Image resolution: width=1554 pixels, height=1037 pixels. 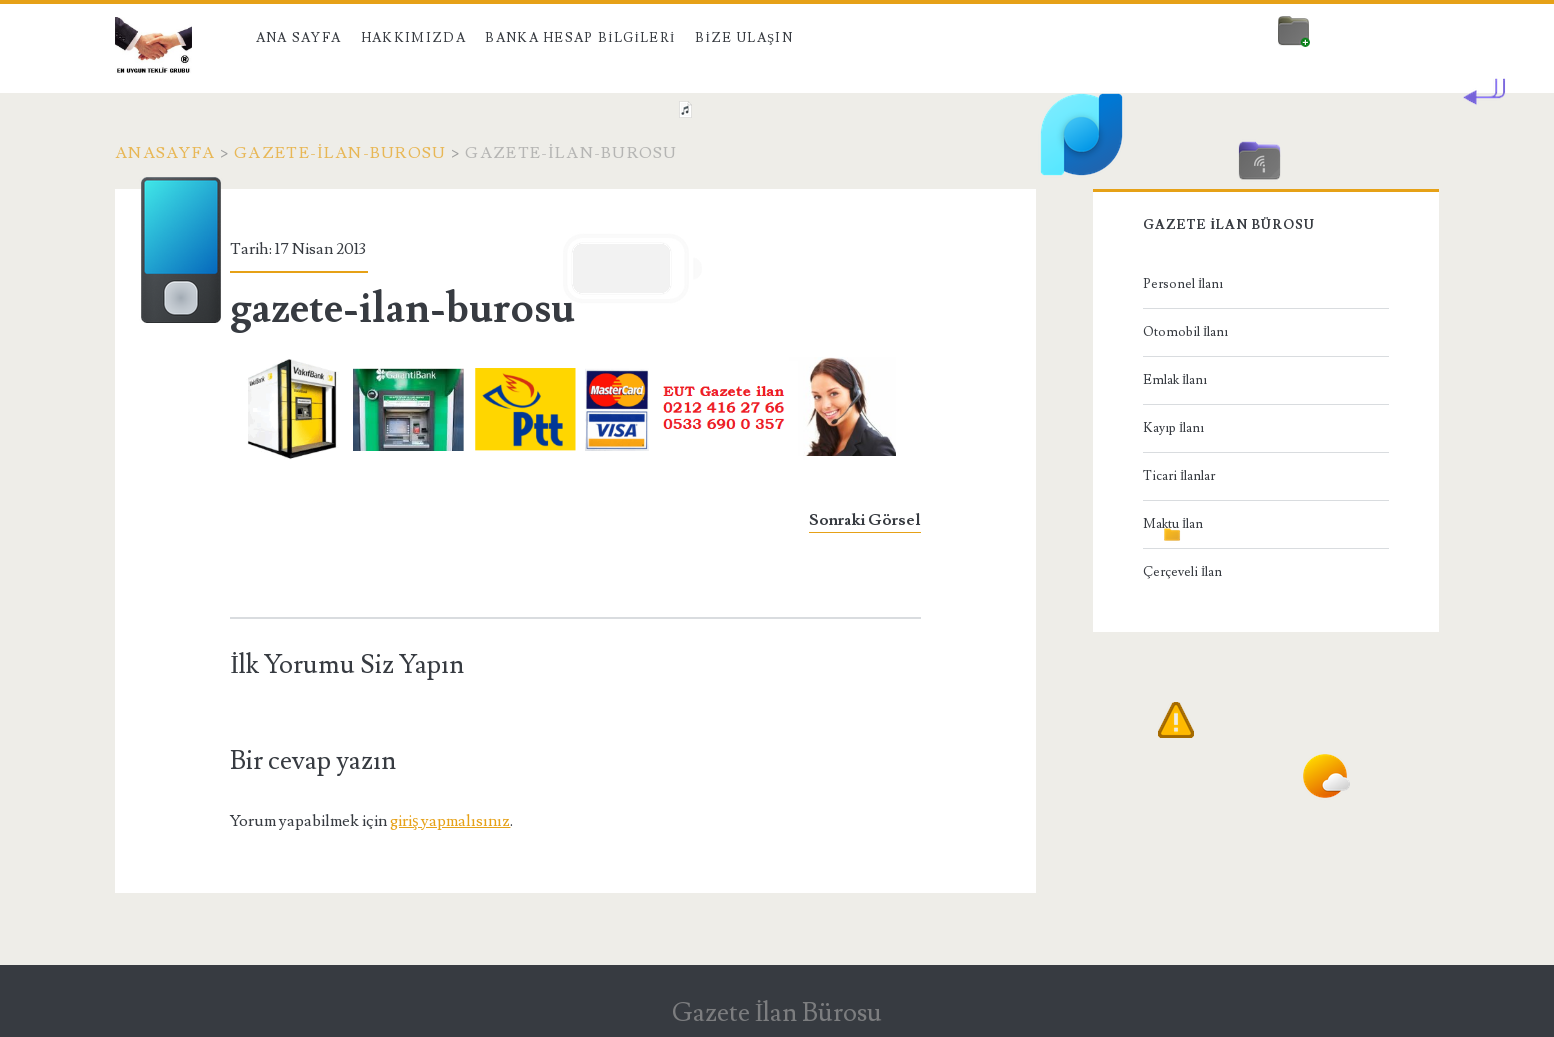 I want to click on access portable media player settings, so click(x=181, y=250).